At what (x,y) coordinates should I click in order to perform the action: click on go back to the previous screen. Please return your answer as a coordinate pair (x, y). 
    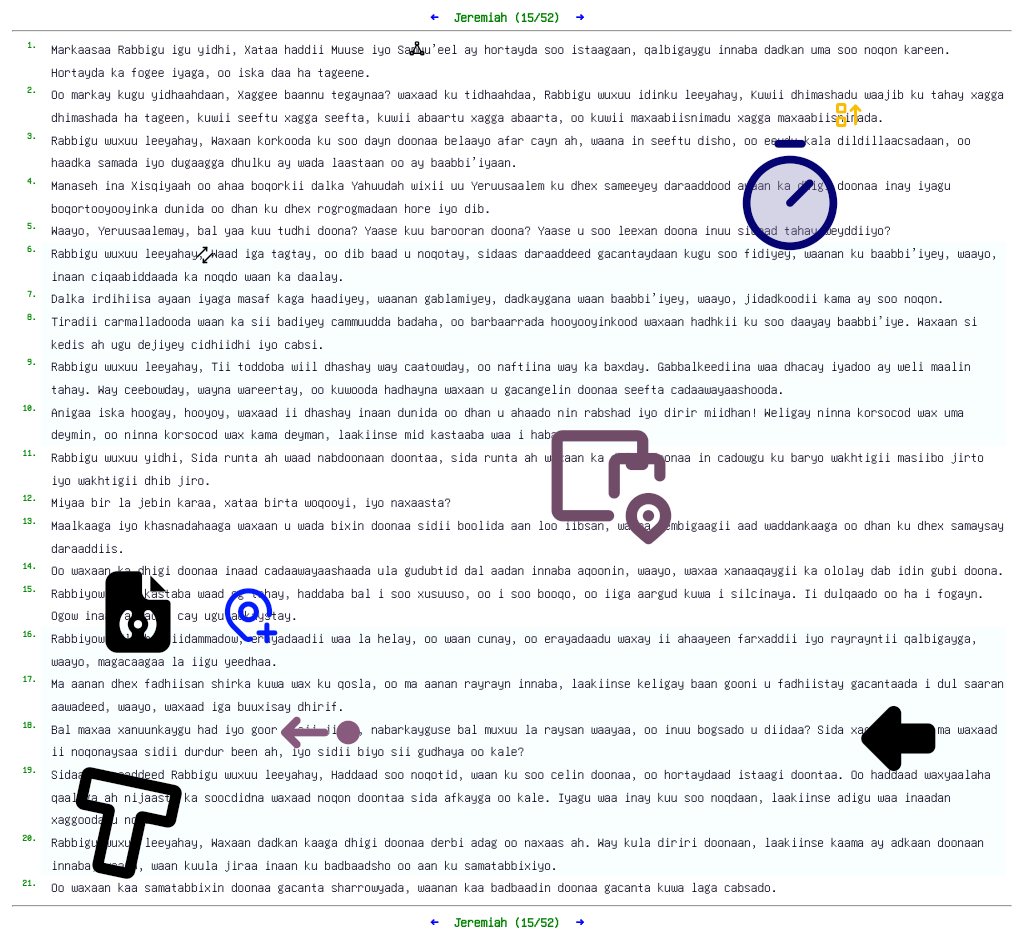
    Looking at the image, I should click on (897, 738).